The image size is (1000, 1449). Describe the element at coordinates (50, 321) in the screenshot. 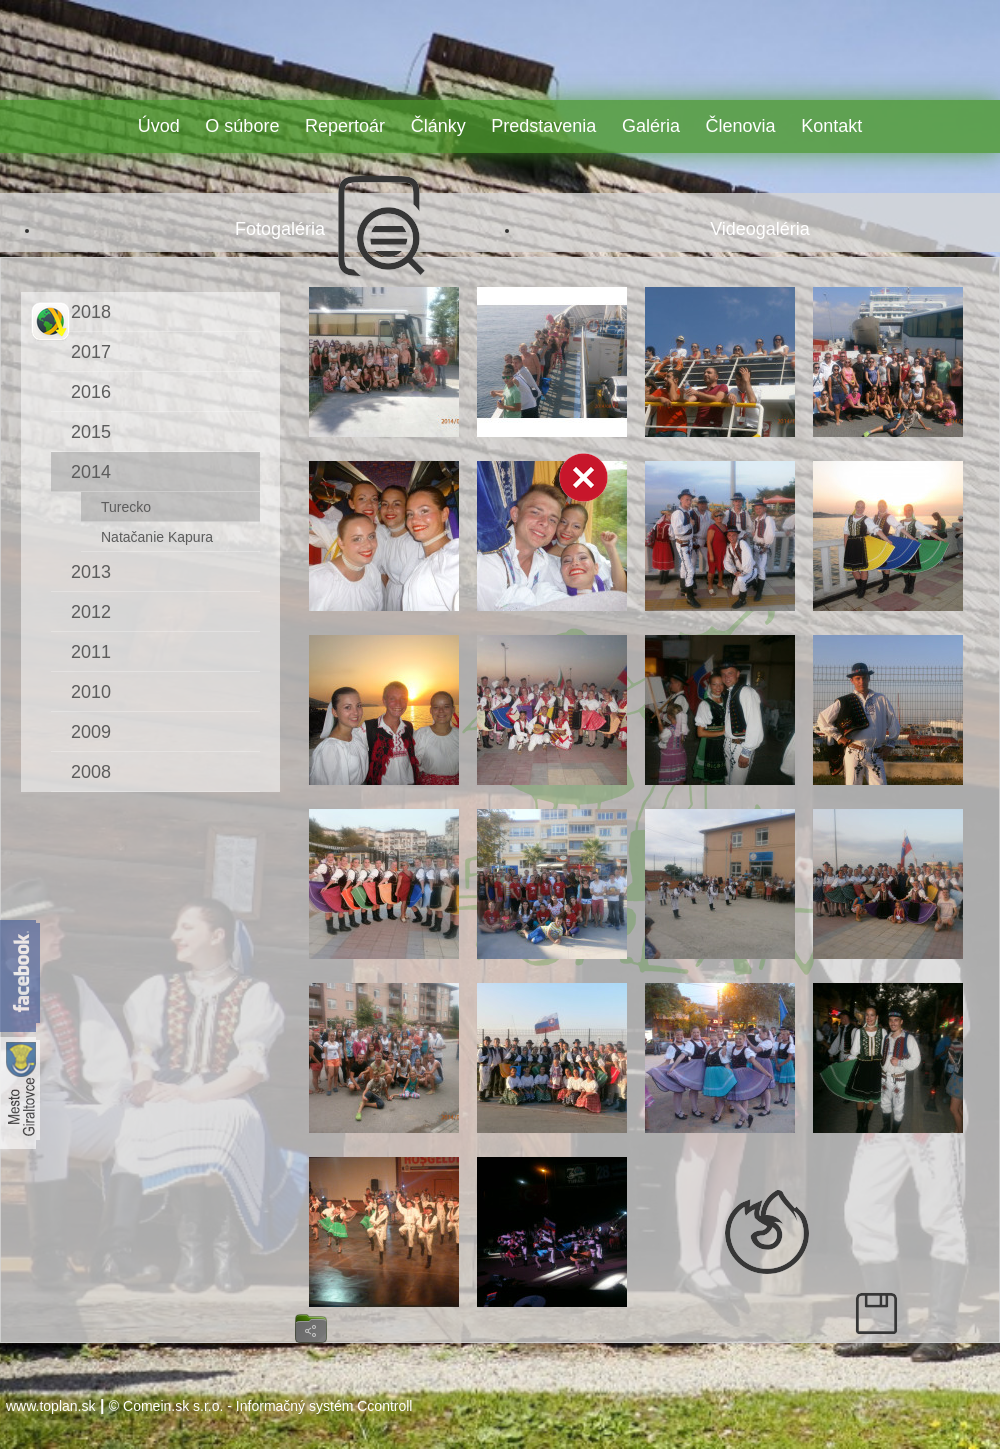

I see `open jdownloader download manager` at that location.